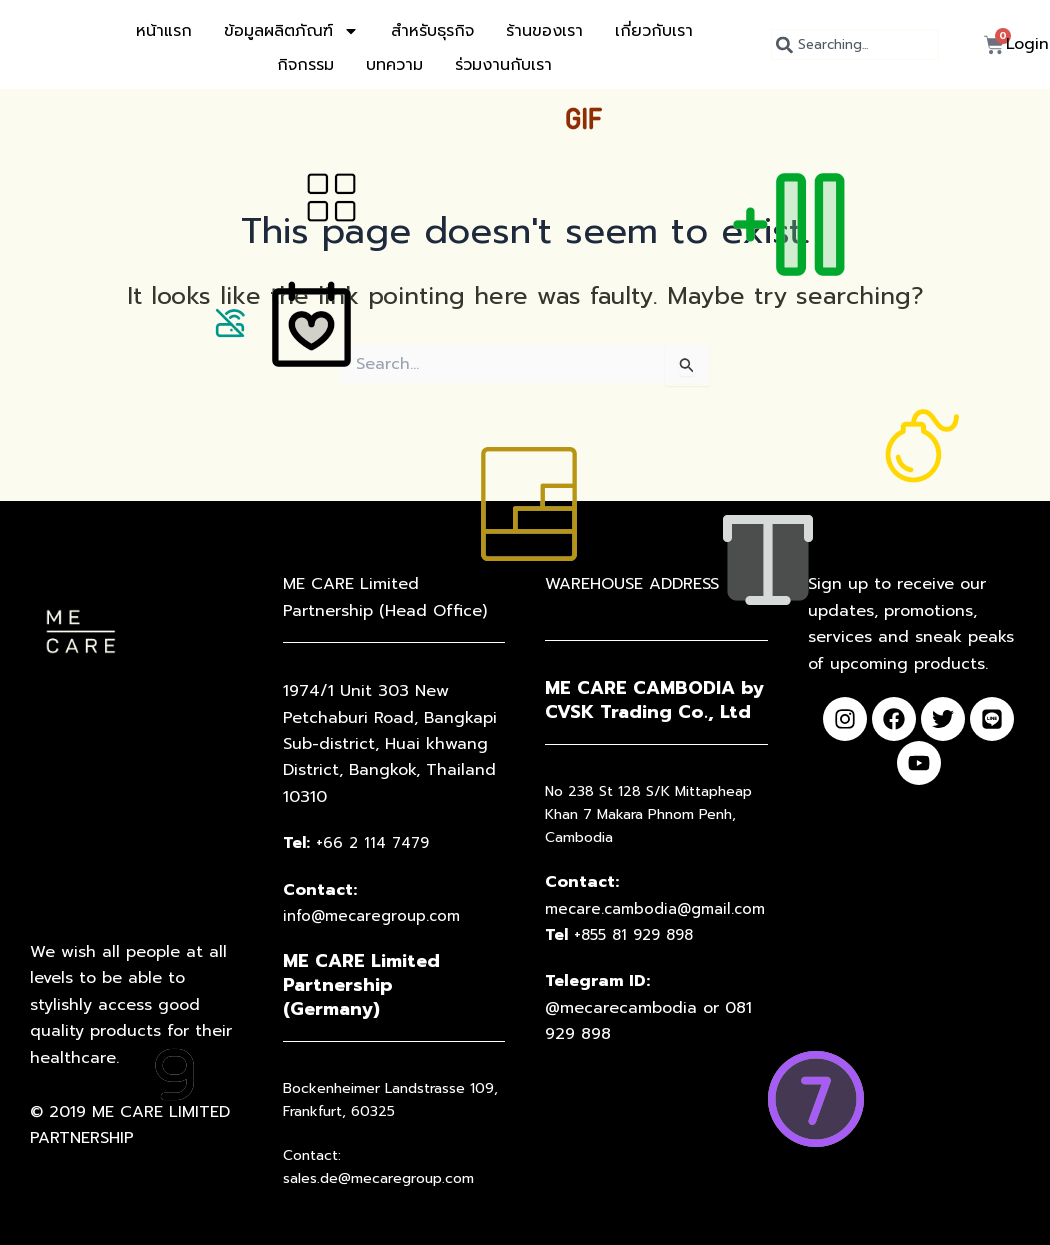 The image size is (1050, 1245). What do you see at coordinates (797, 224) in the screenshot?
I see `add a new column to the left` at bounding box center [797, 224].